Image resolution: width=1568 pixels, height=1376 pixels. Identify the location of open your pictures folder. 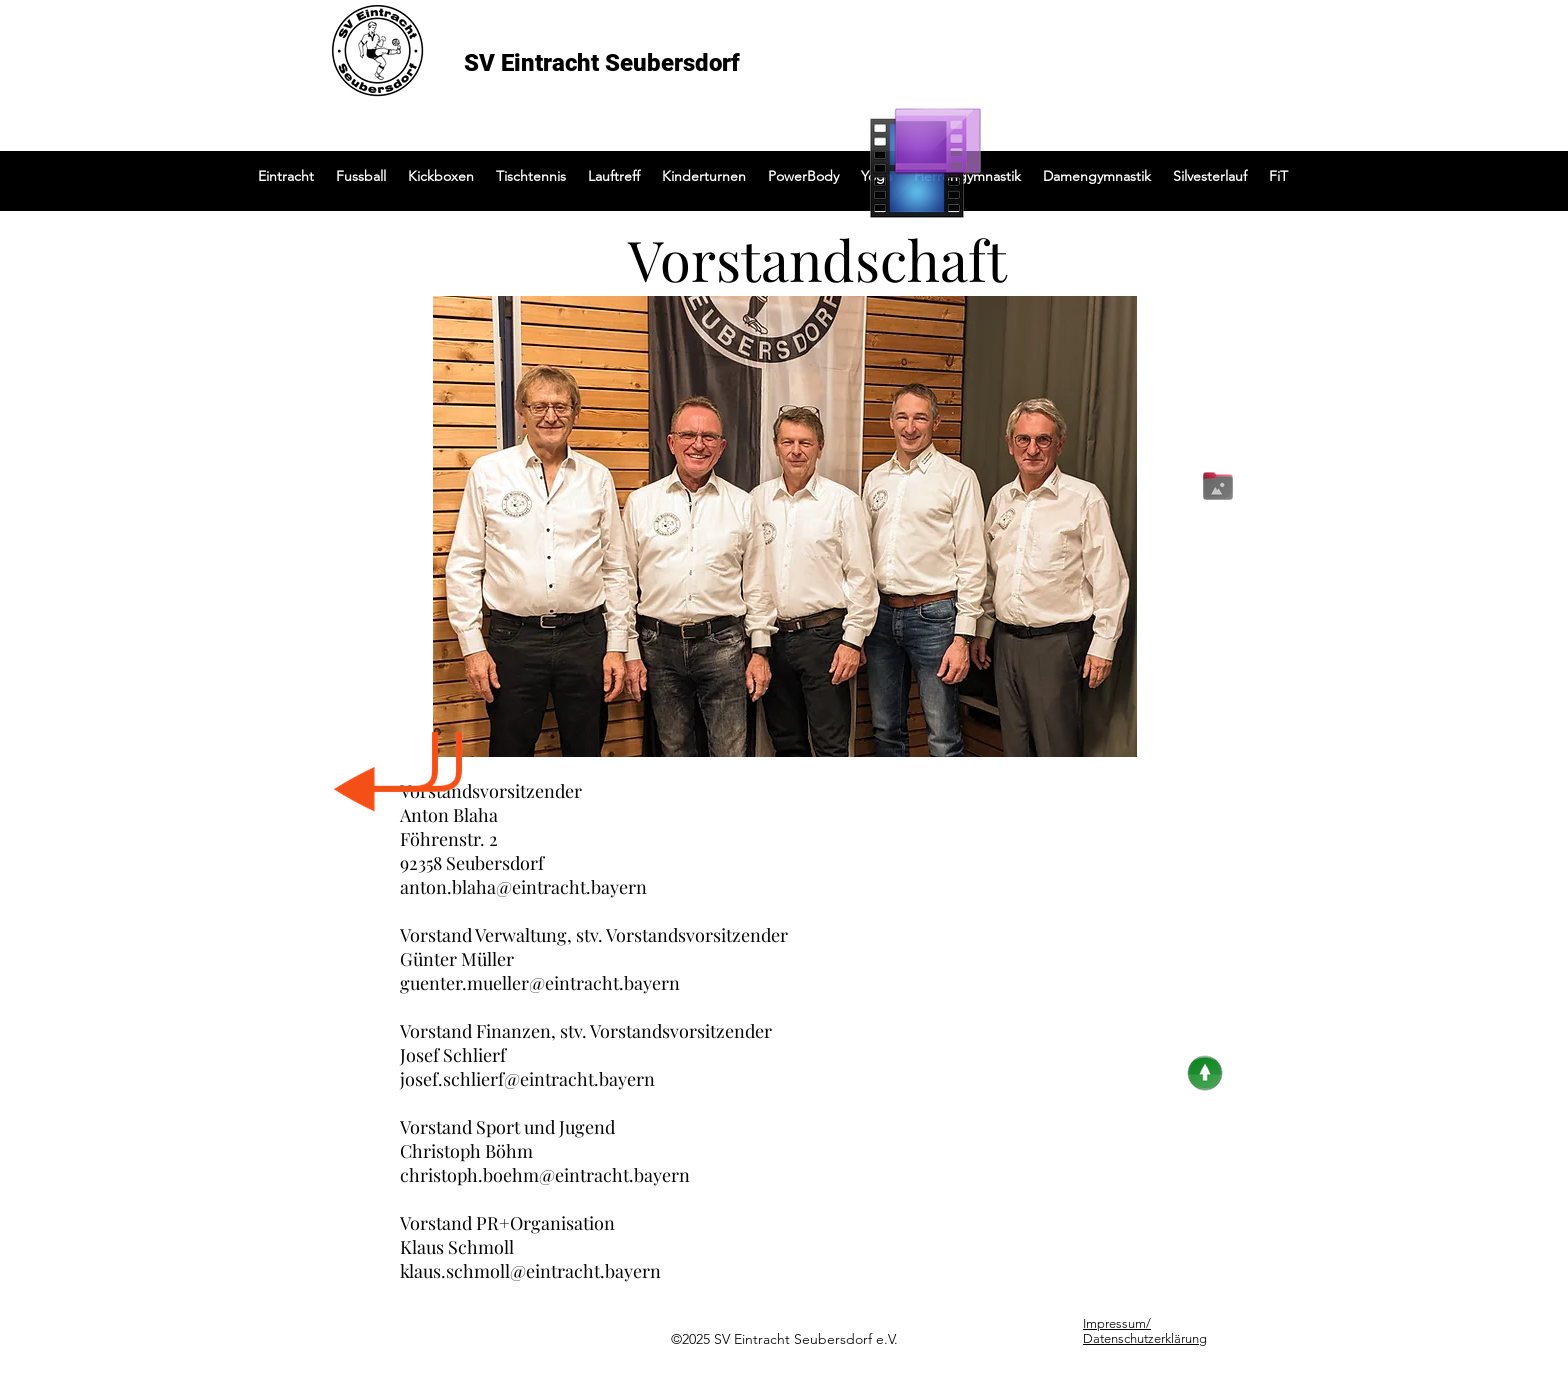
(1218, 486).